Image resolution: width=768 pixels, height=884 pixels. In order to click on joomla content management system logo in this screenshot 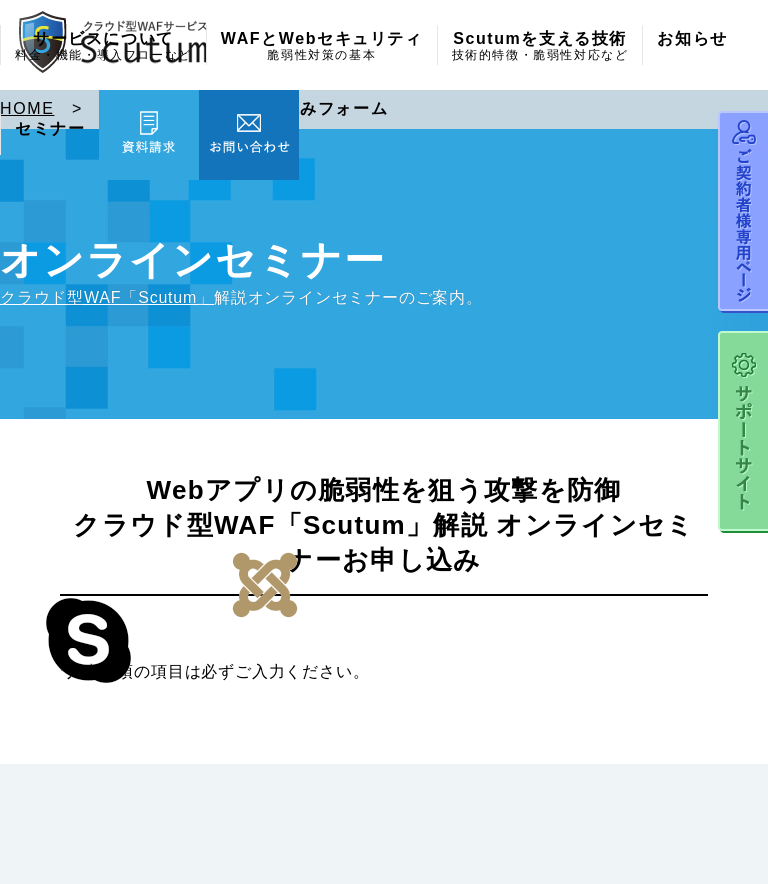, I will do `click(265, 585)`.